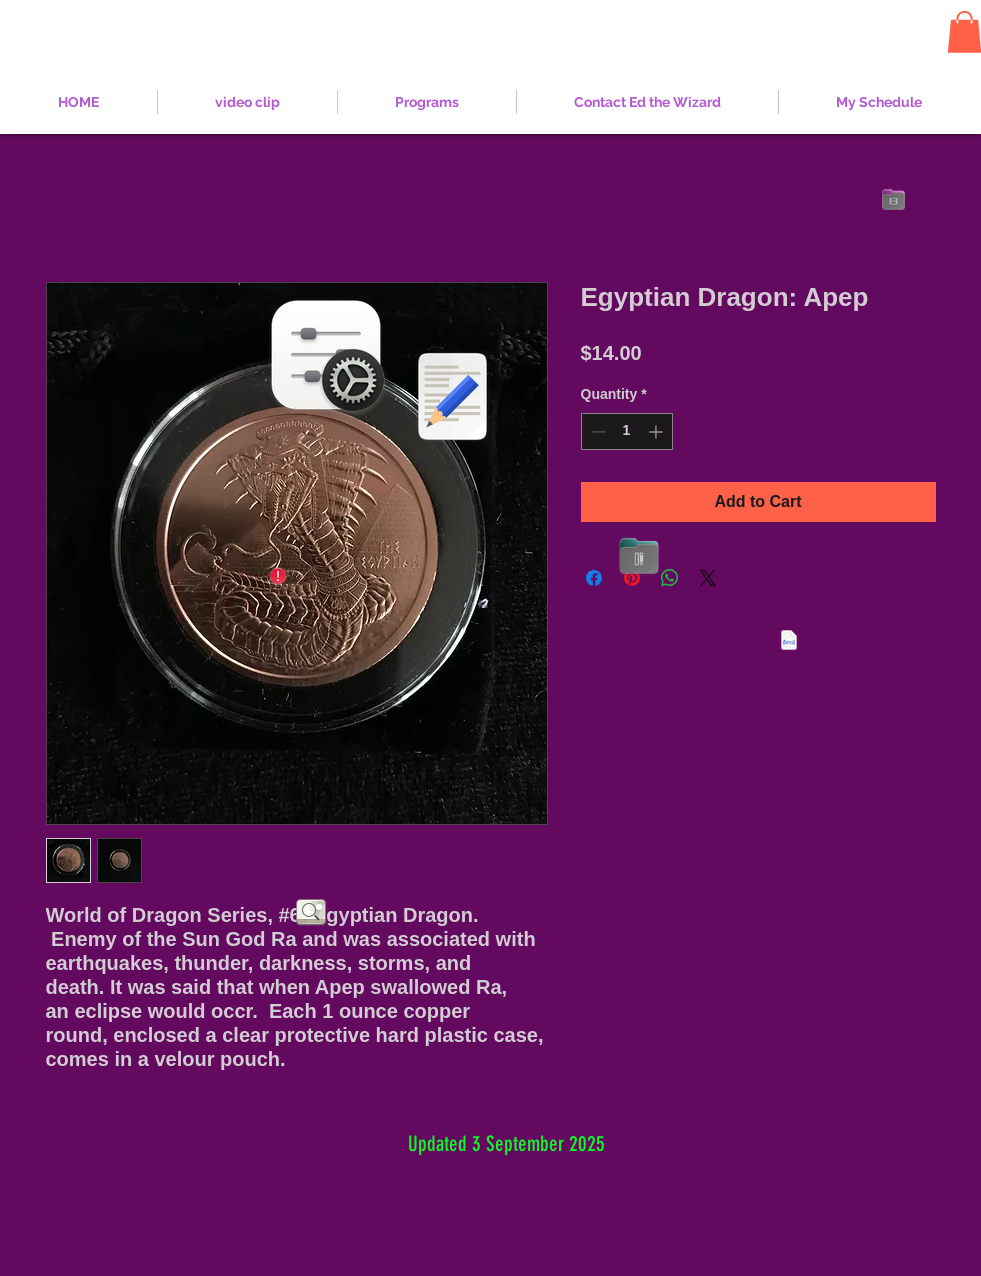  What do you see at coordinates (311, 912) in the screenshot?
I see `open the photo viewer application` at bounding box center [311, 912].